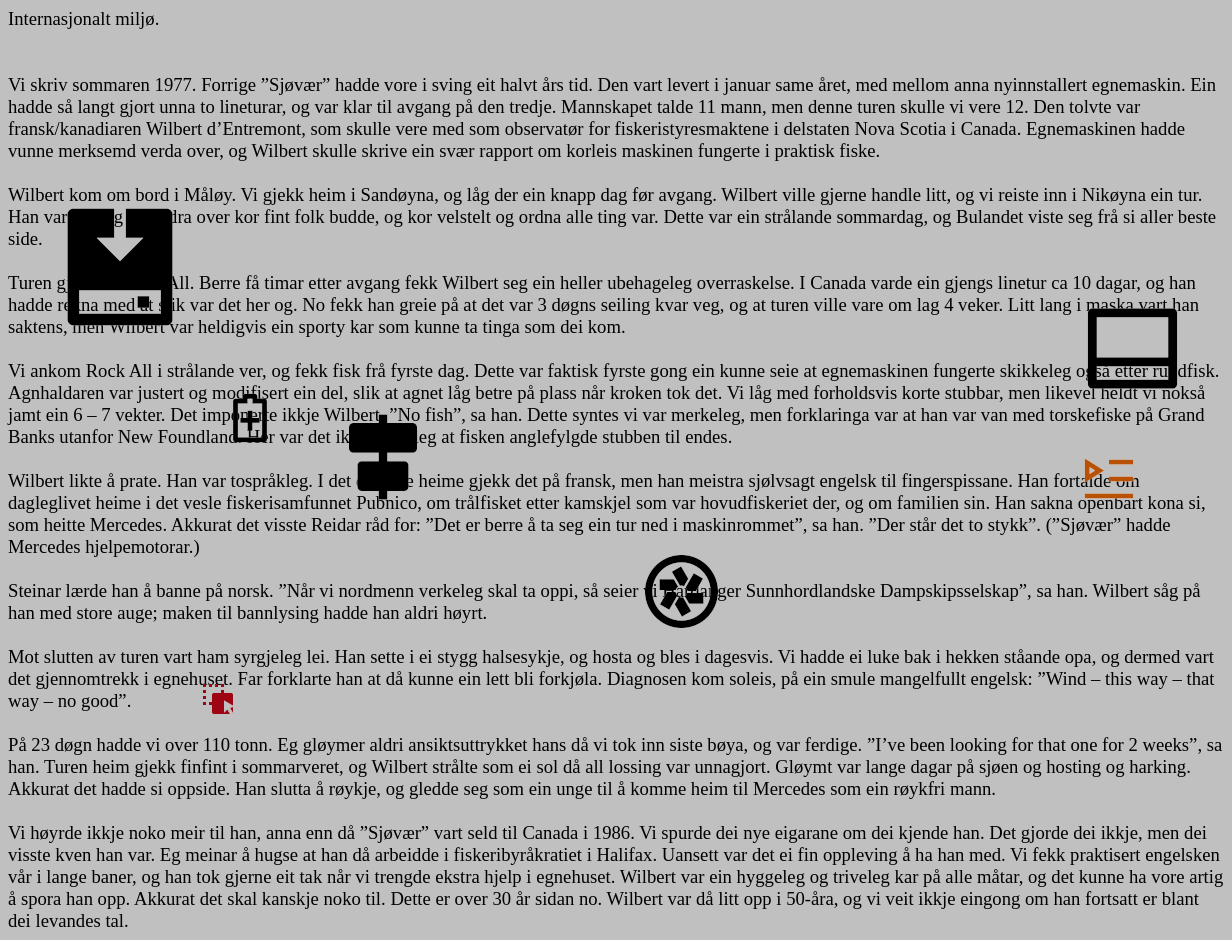  I want to click on open Pivotal Tracker app, so click(681, 591).